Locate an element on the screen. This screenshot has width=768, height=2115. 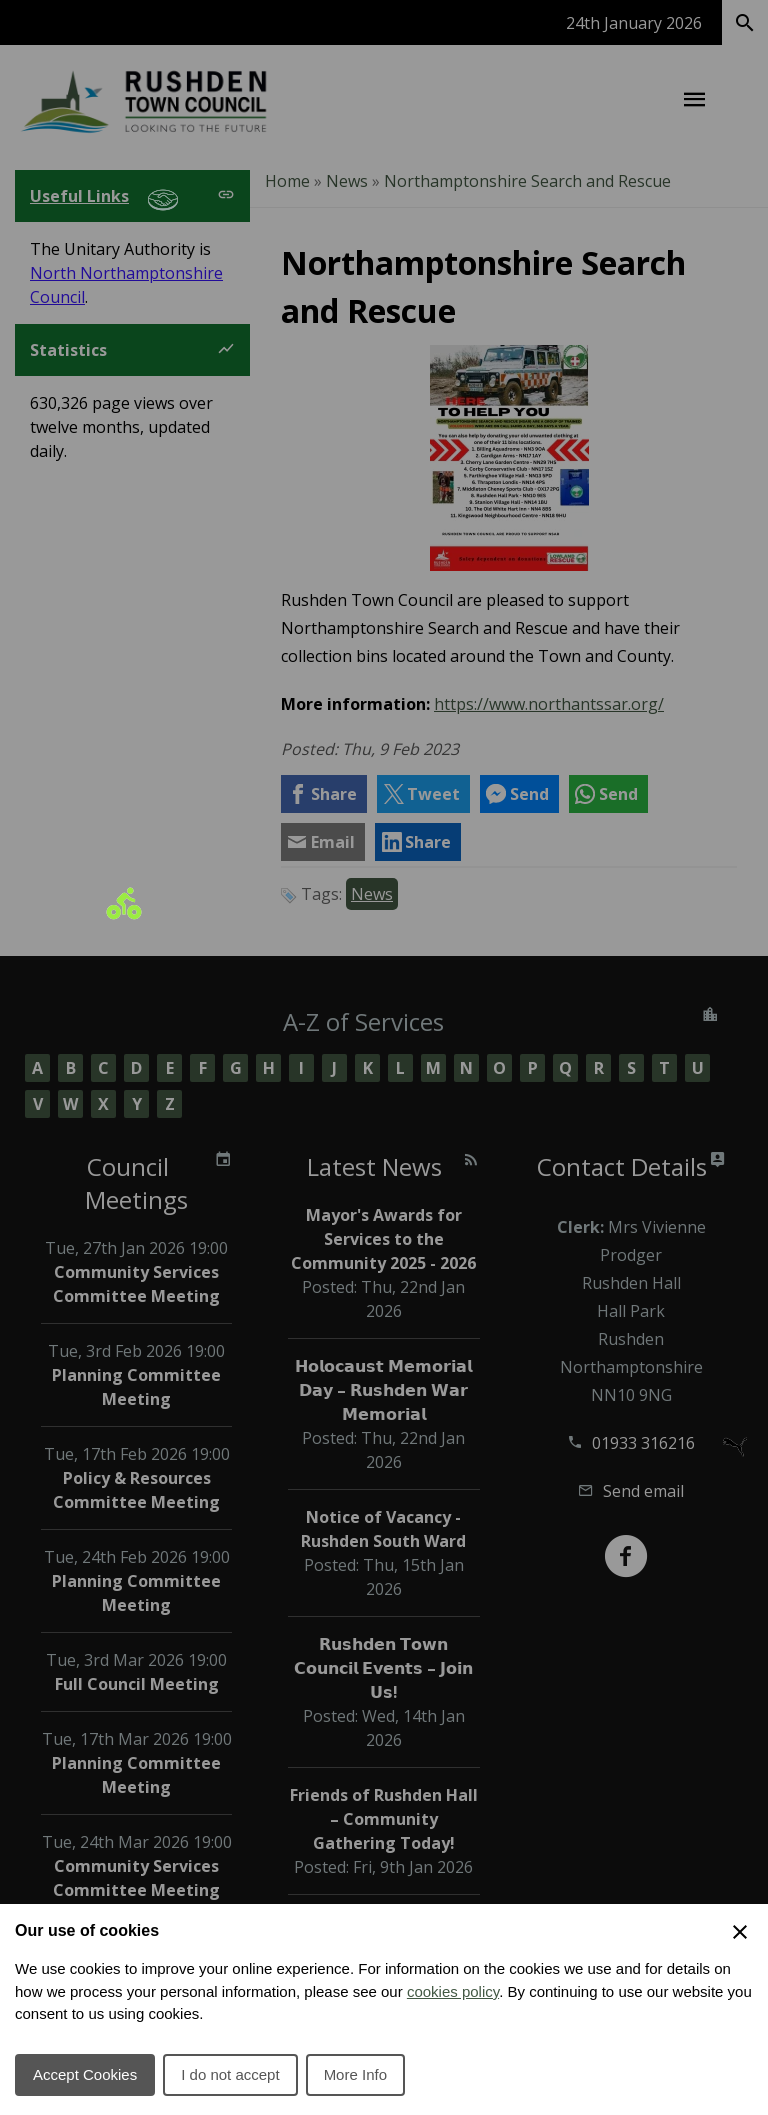
pay with mercado pago is located at coordinates (163, 200).